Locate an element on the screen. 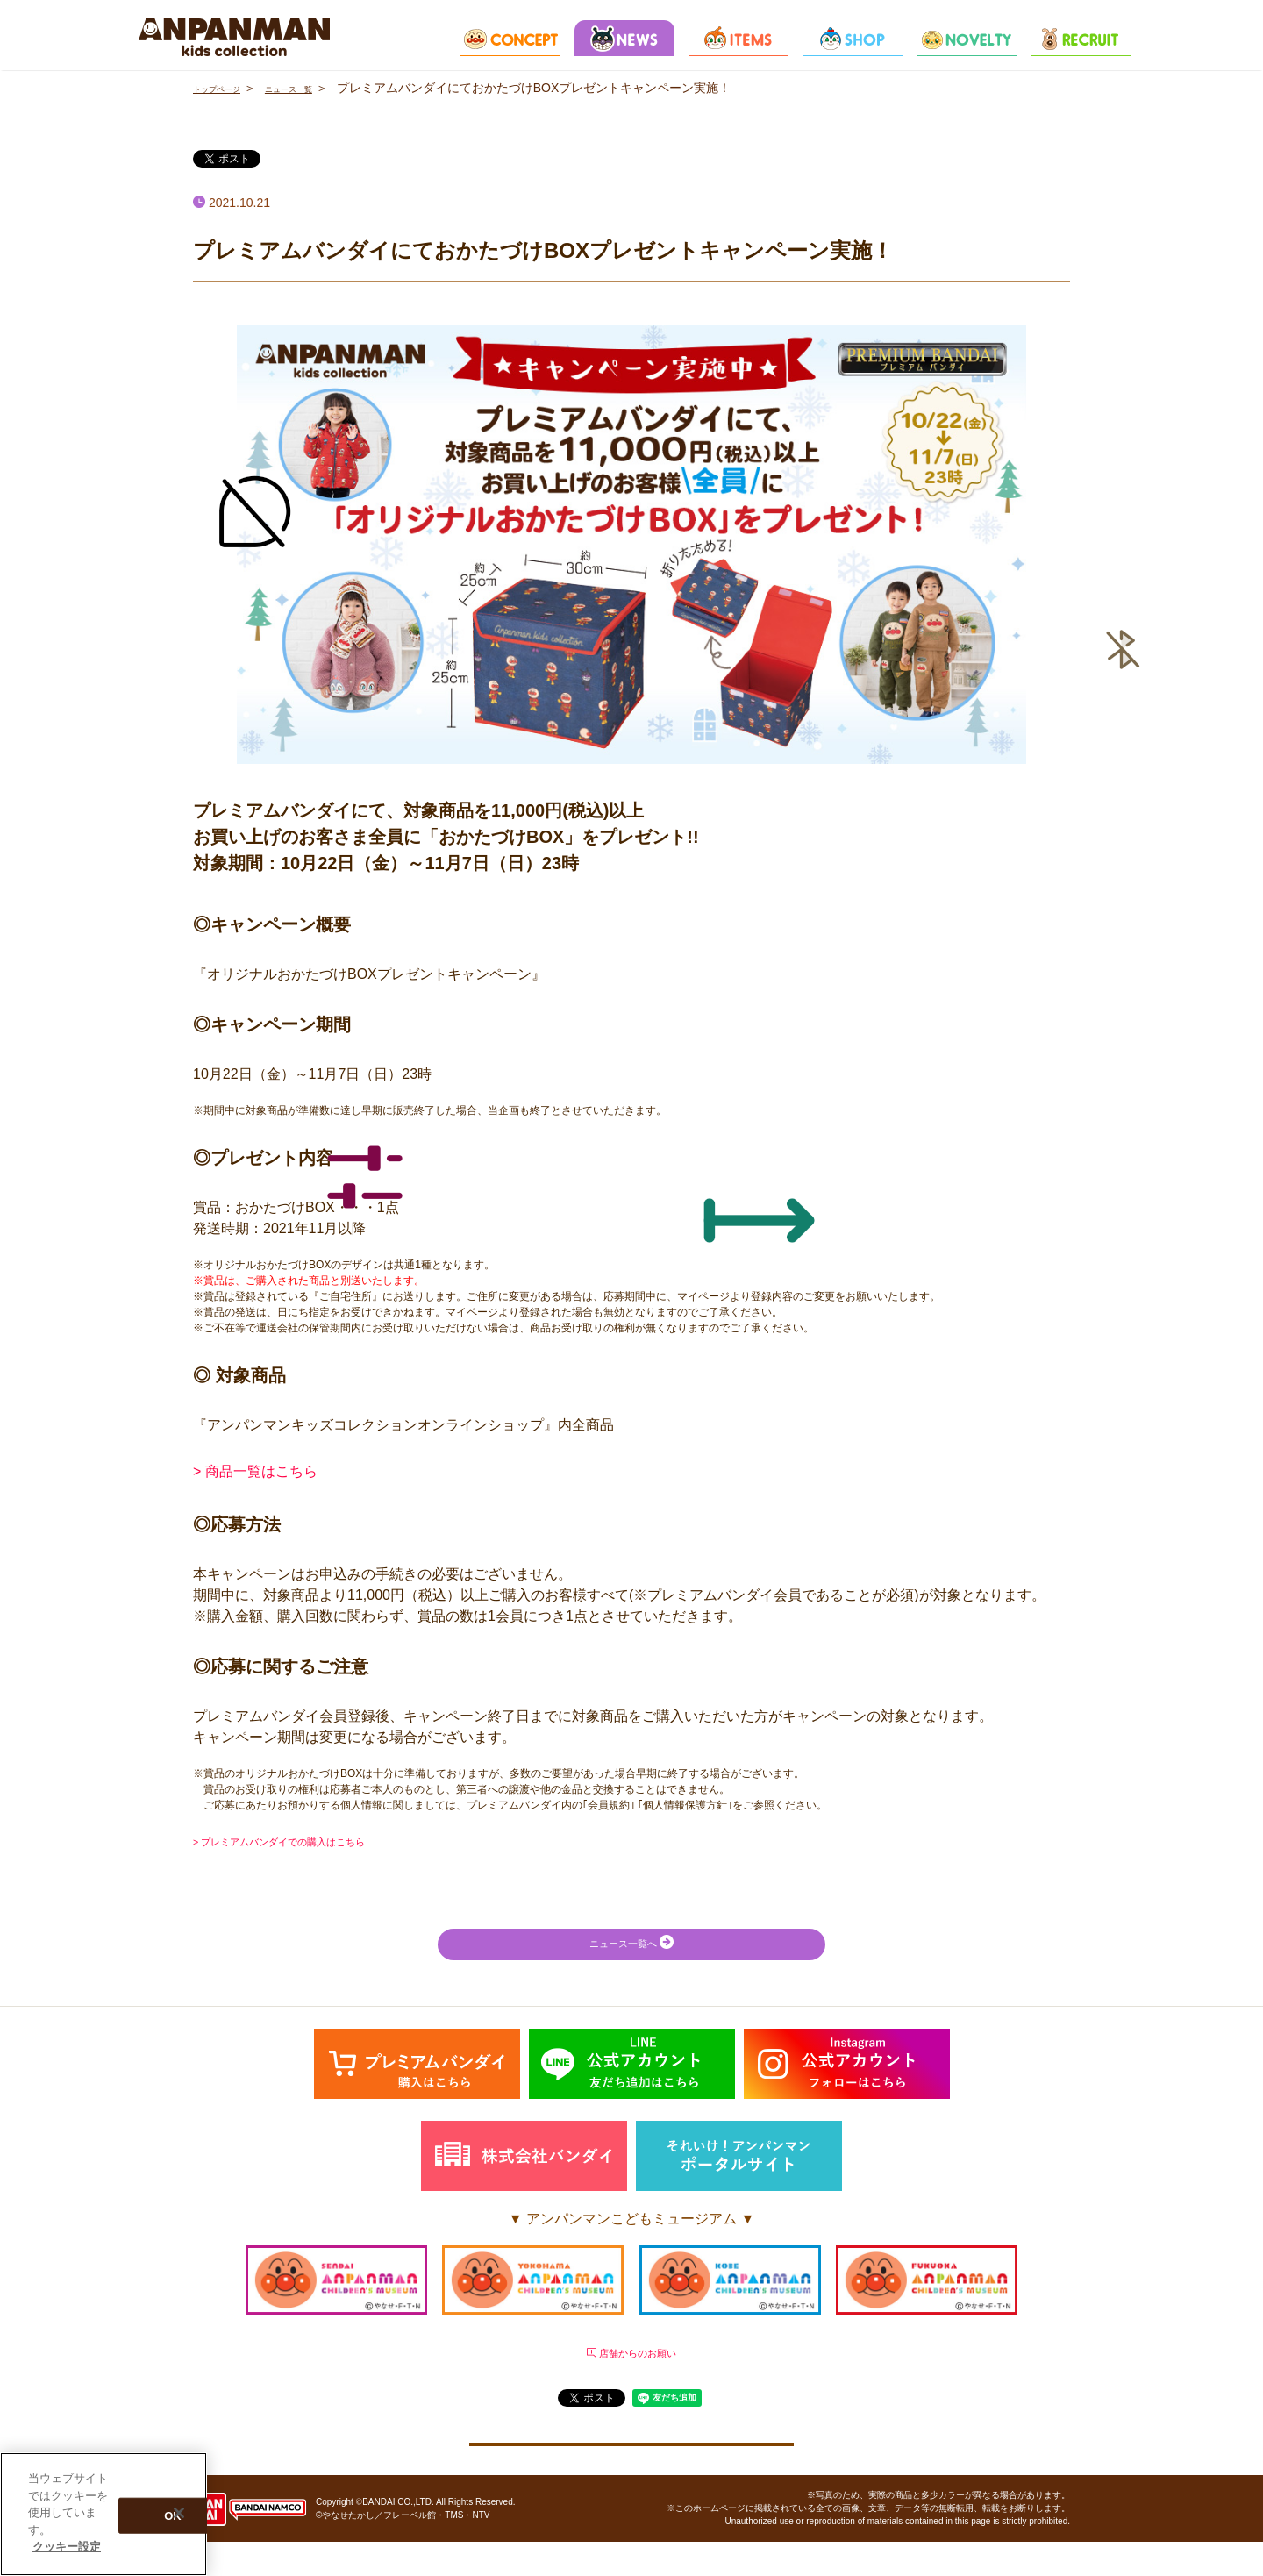 This screenshot has width=1263, height=2576. move item to the end of a list is located at coordinates (759, 1220).